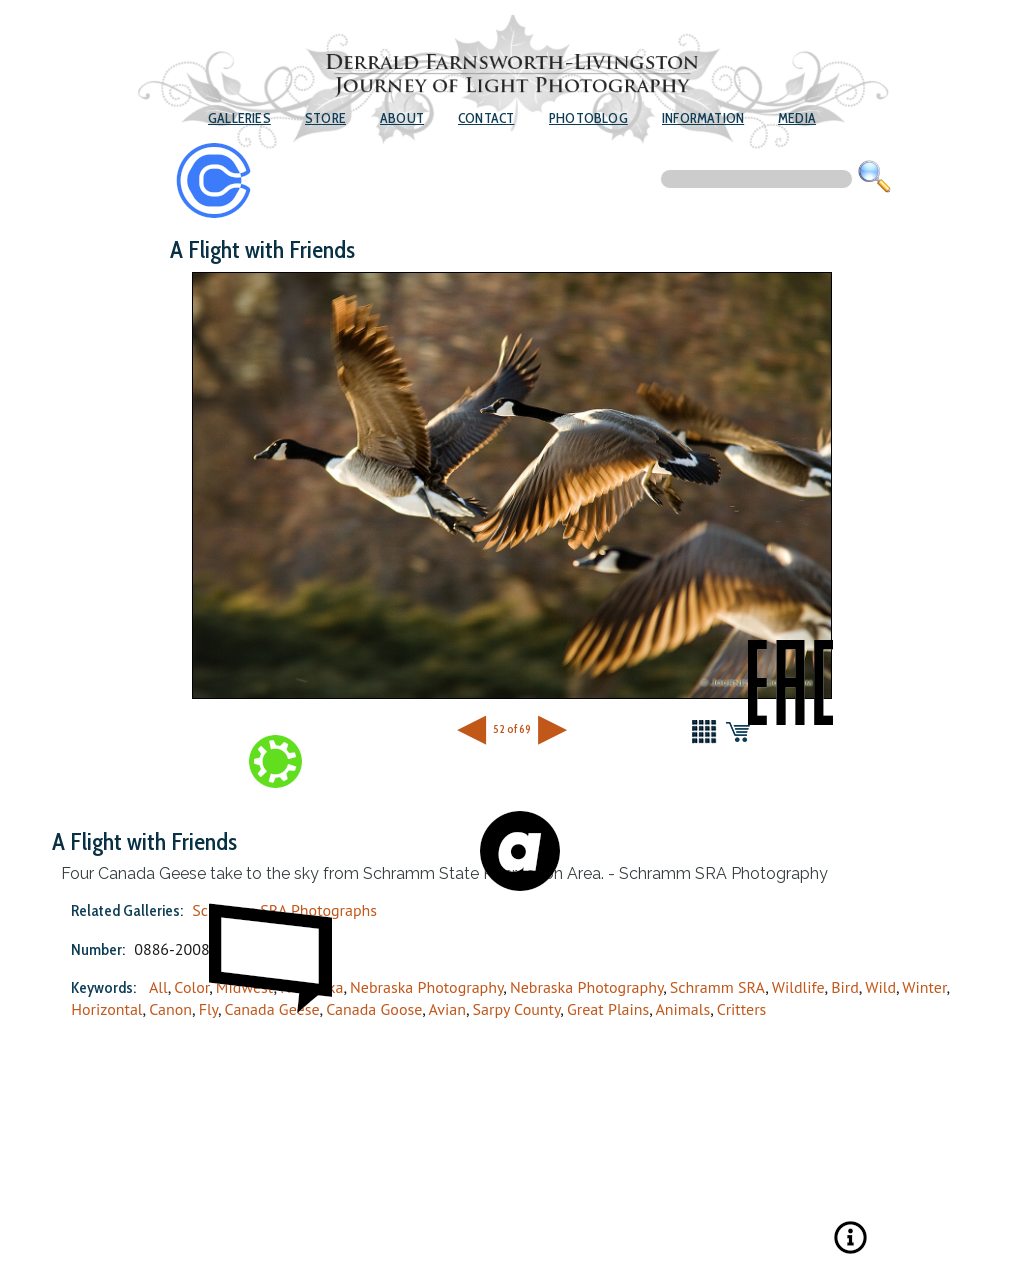 The image size is (1024, 1264). I want to click on open XSplit broadcasting software, so click(270, 958).